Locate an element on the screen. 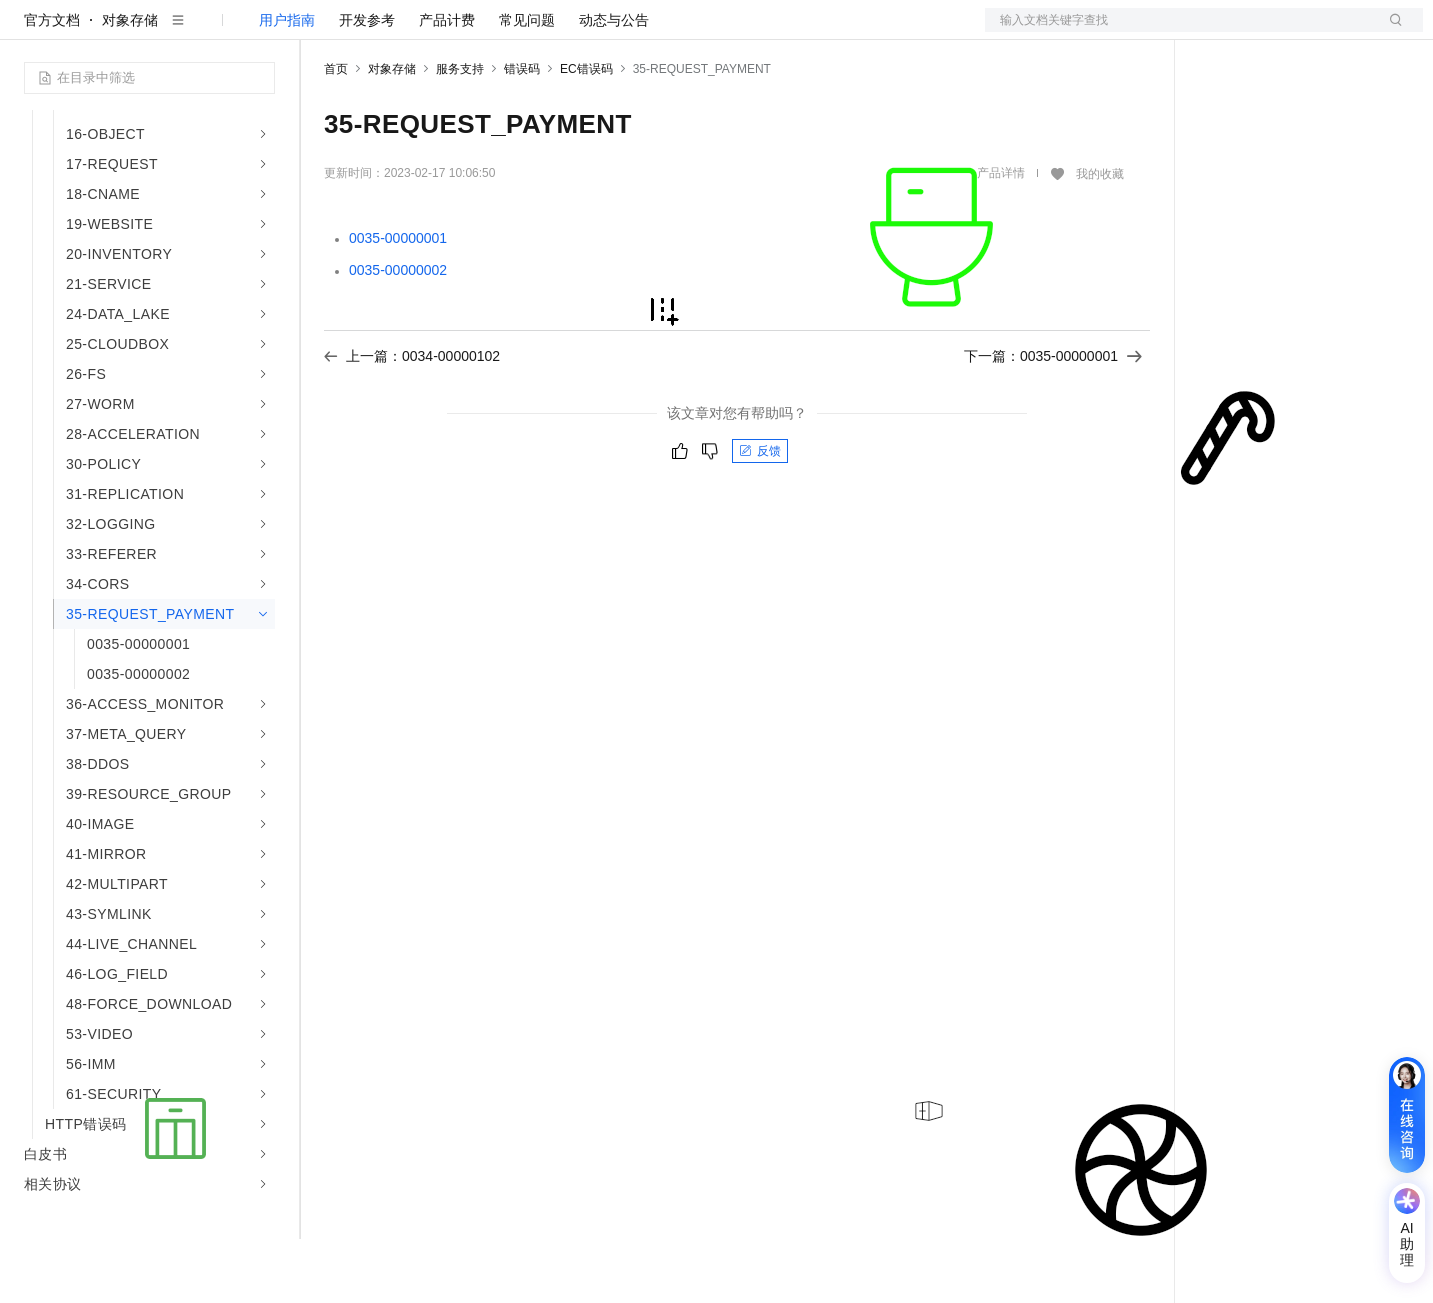 This screenshot has height=1303, width=1433. add a new road to the map is located at coordinates (662, 309).